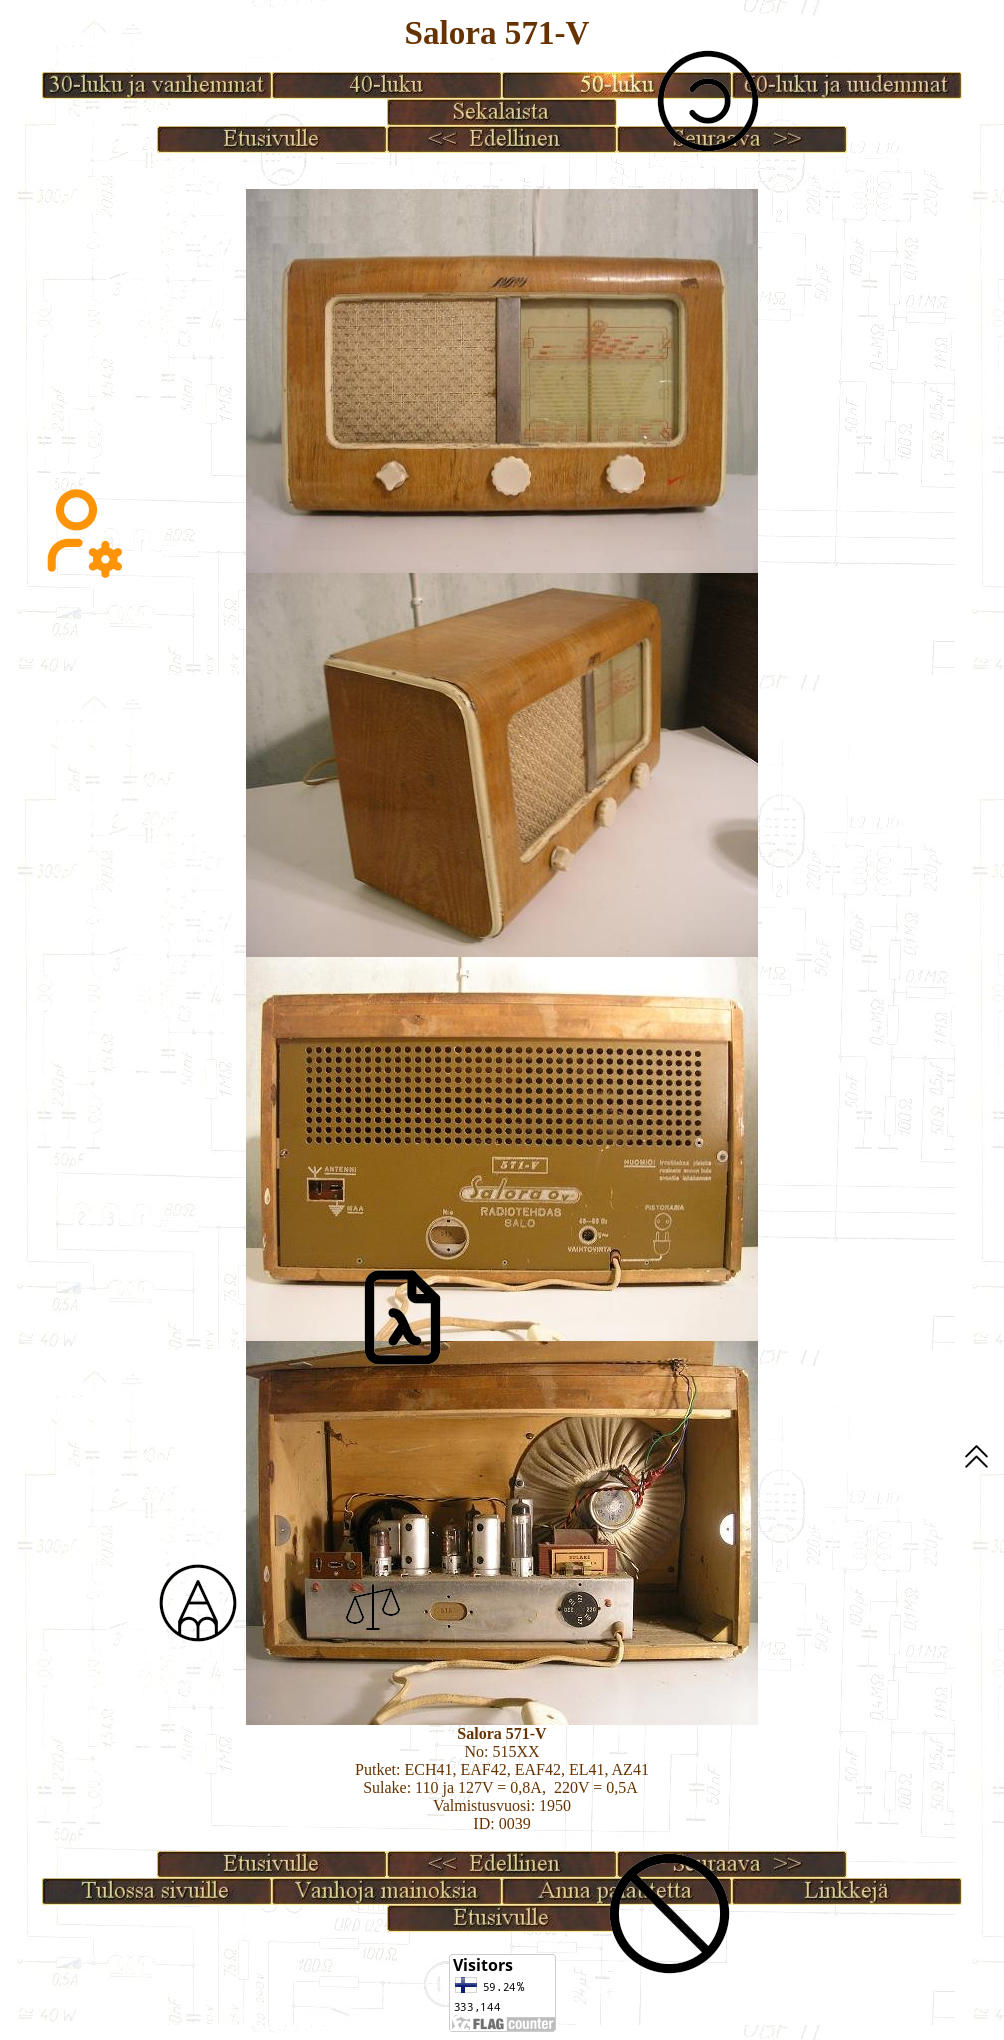 This screenshot has height=2040, width=1004. What do you see at coordinates (976, 1457) in the screenshot?
I see `scroll to top of page` at bounding box center [976, 1457].